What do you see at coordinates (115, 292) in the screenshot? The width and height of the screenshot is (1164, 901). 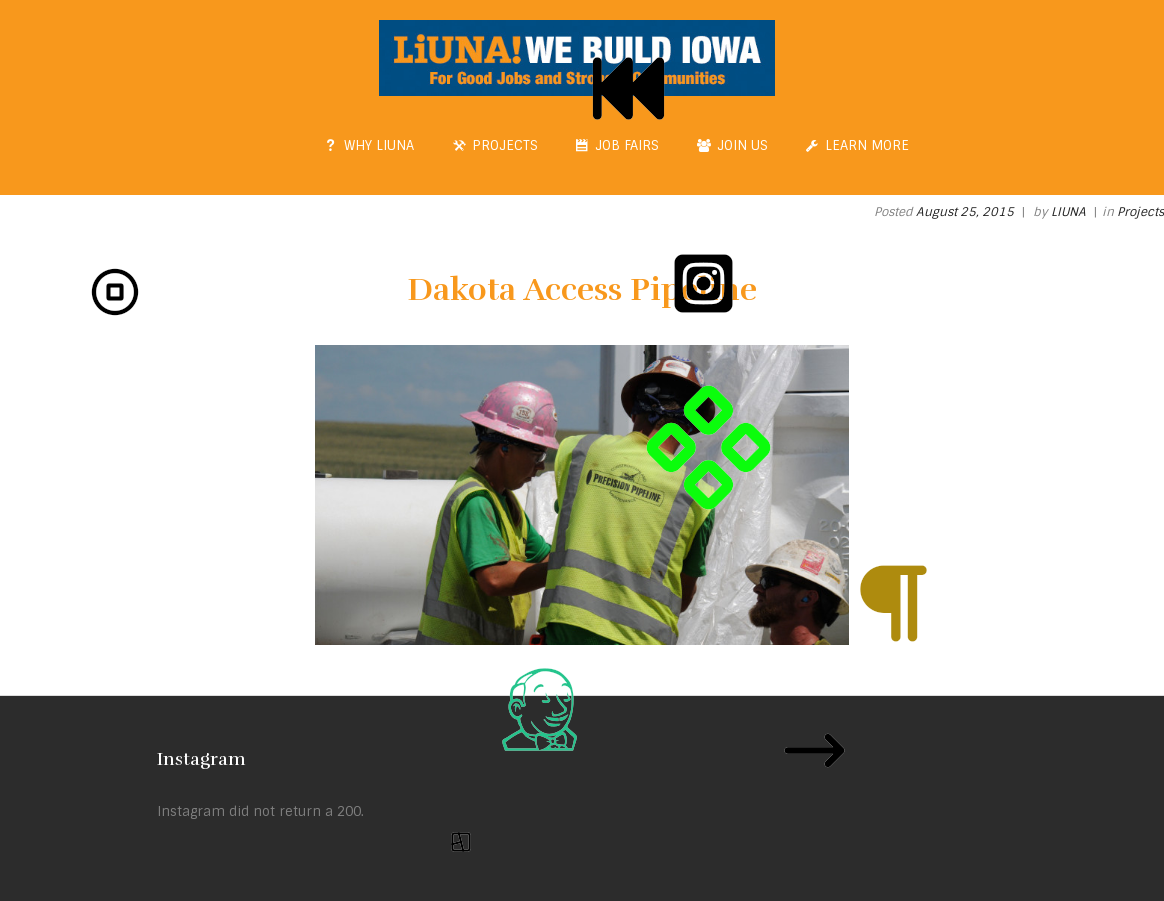 I see `stop media playback` at bounding box center [115, 292].